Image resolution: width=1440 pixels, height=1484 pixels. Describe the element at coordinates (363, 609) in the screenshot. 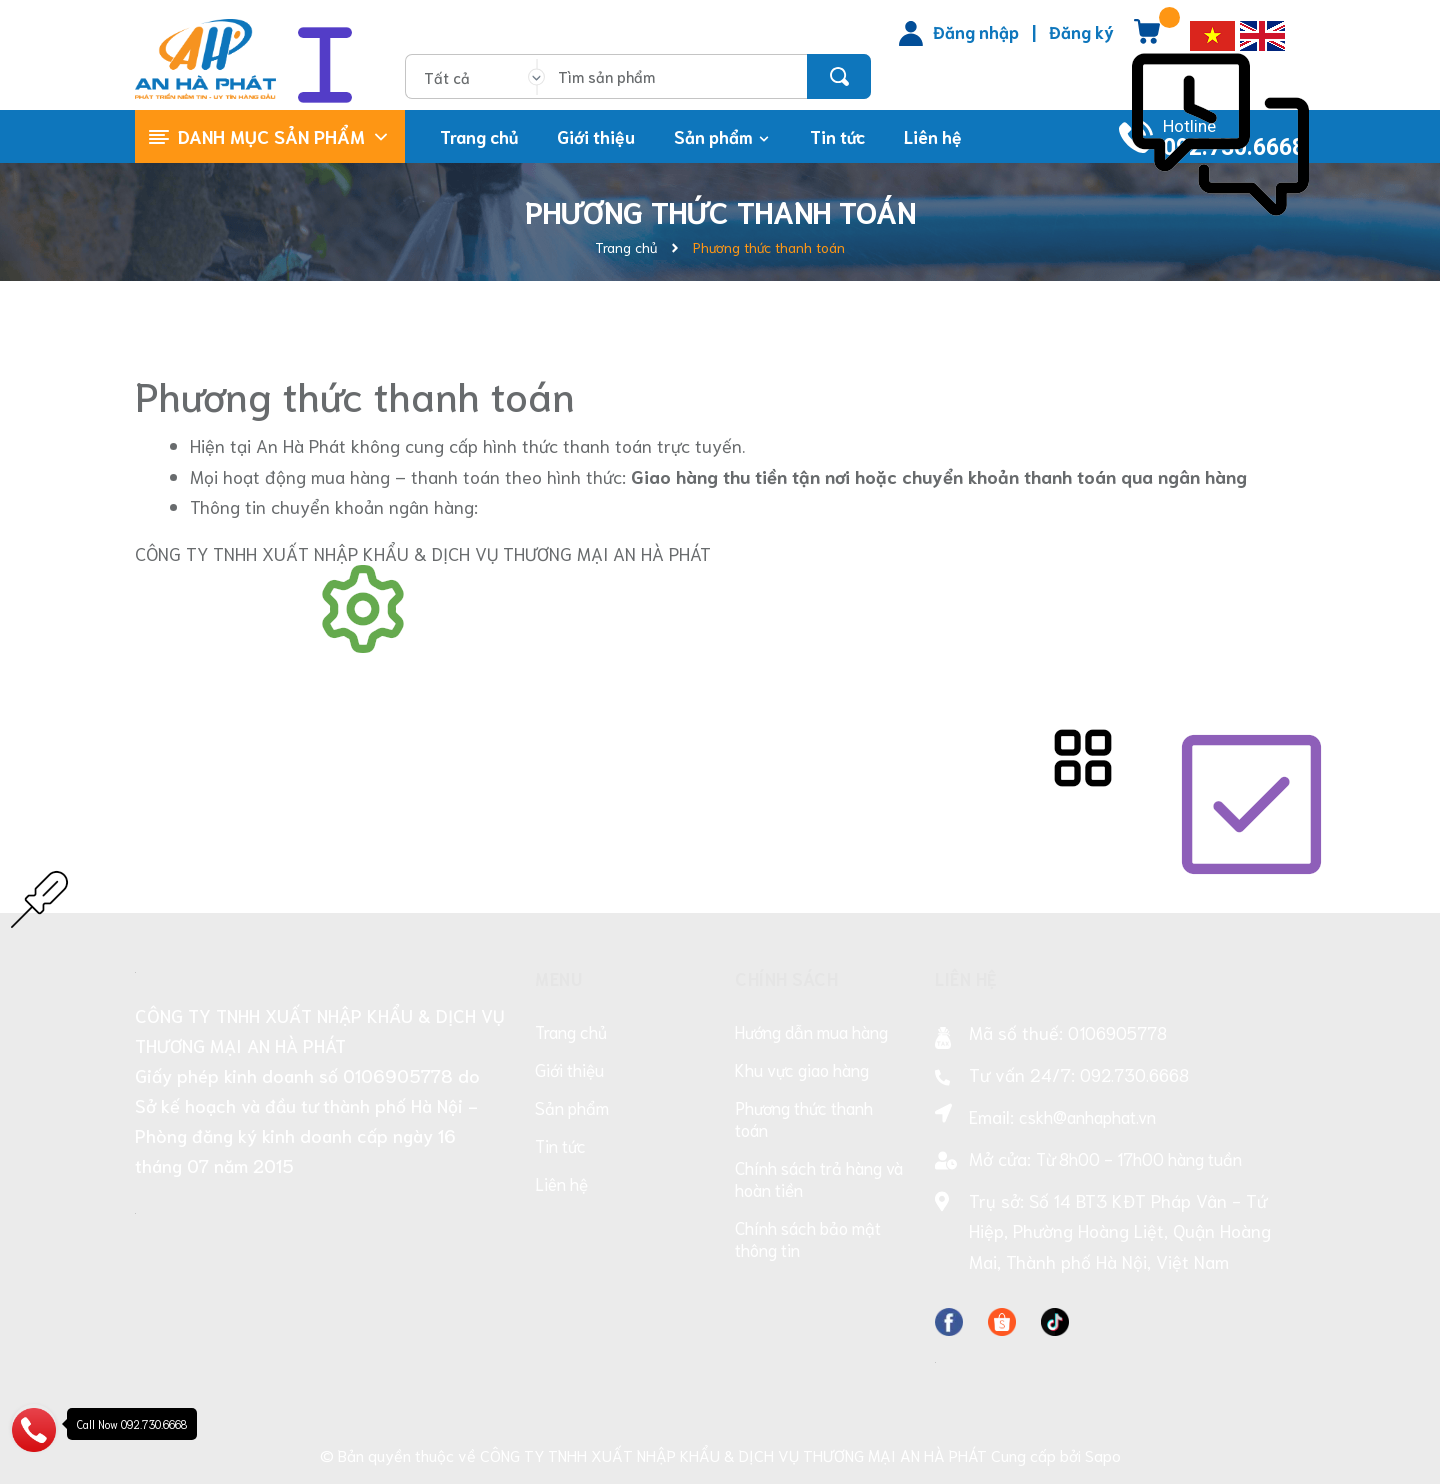

I see `access settings or preferences` at that location.